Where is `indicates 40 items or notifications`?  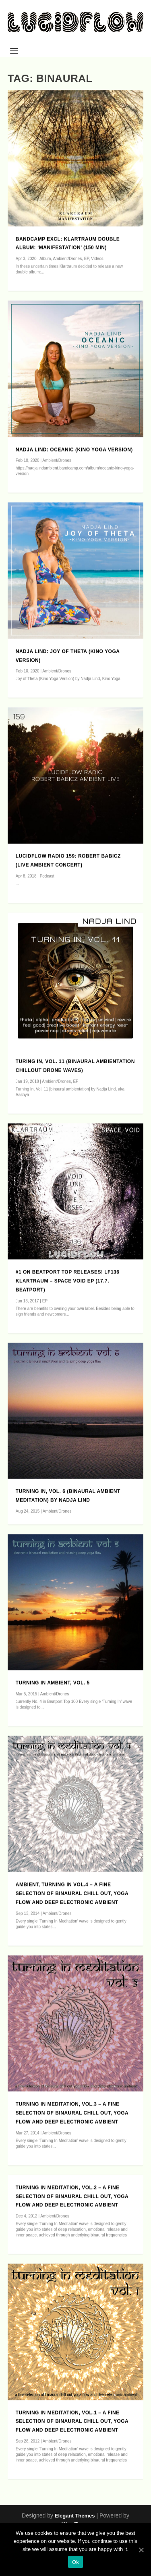 indicates 40 items or notifications is located at coordinates (134, 1807).